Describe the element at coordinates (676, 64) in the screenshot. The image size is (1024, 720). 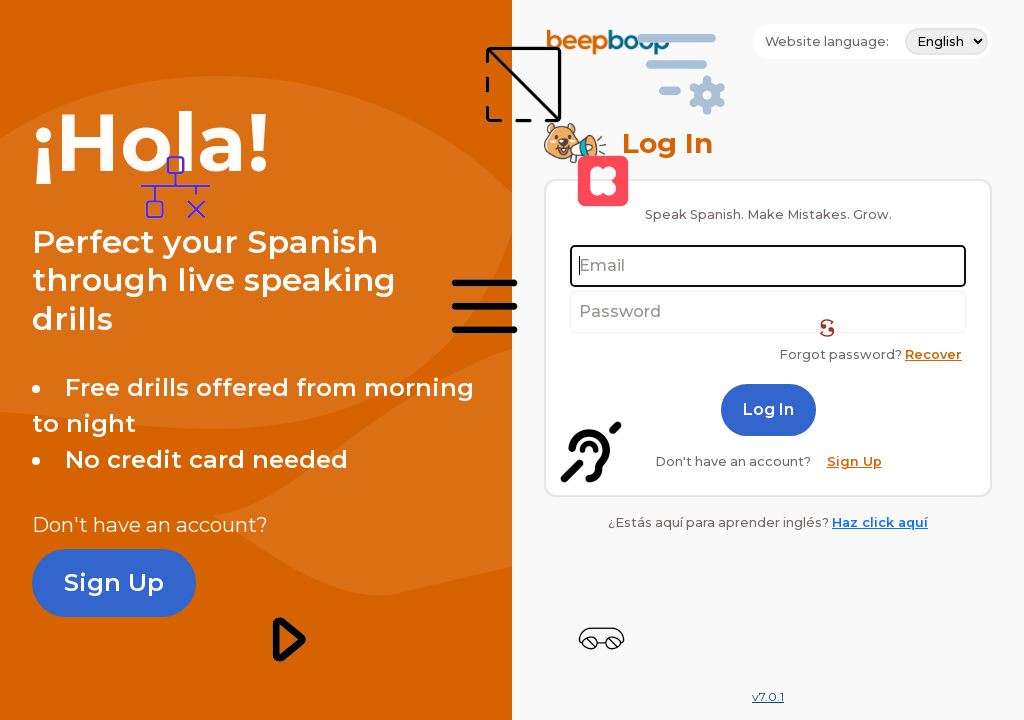
I see `configure filter settings` at that location.